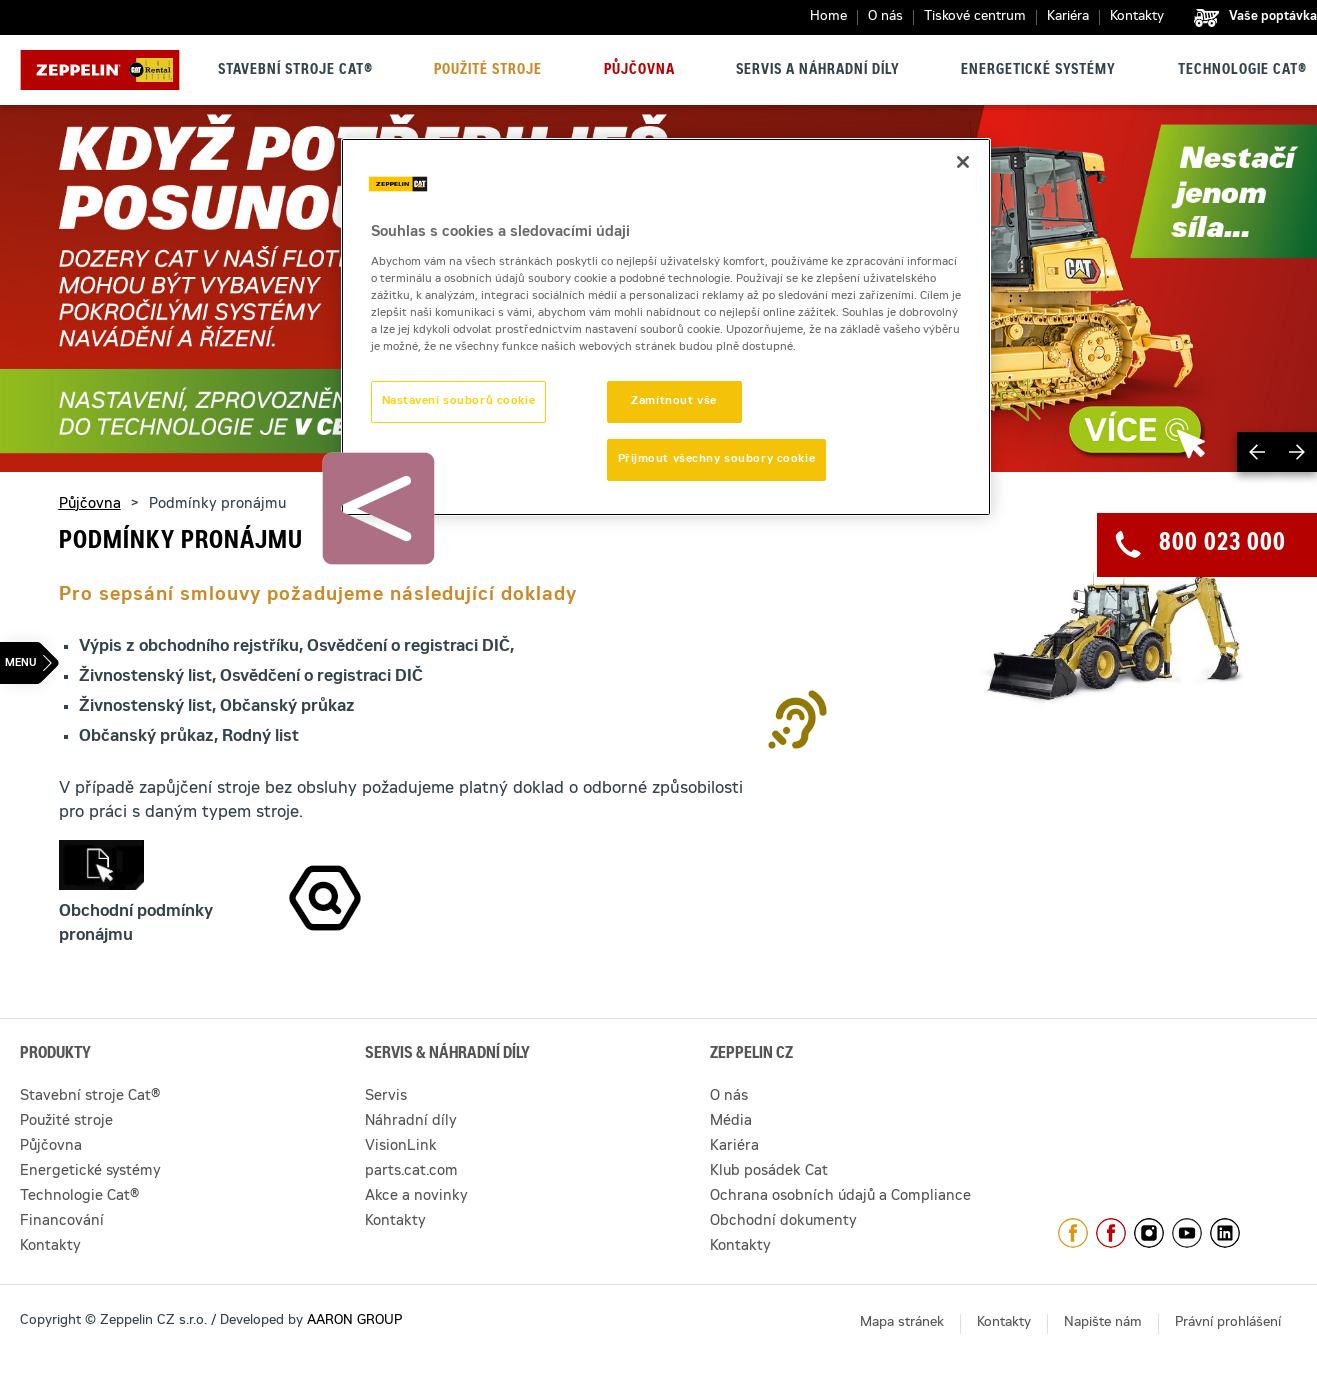 This screenshot has width=1317, height=1384. Describe the element at coordinates (797, 719) in the screenshot. I see `enable accessibility audio features` at that location.